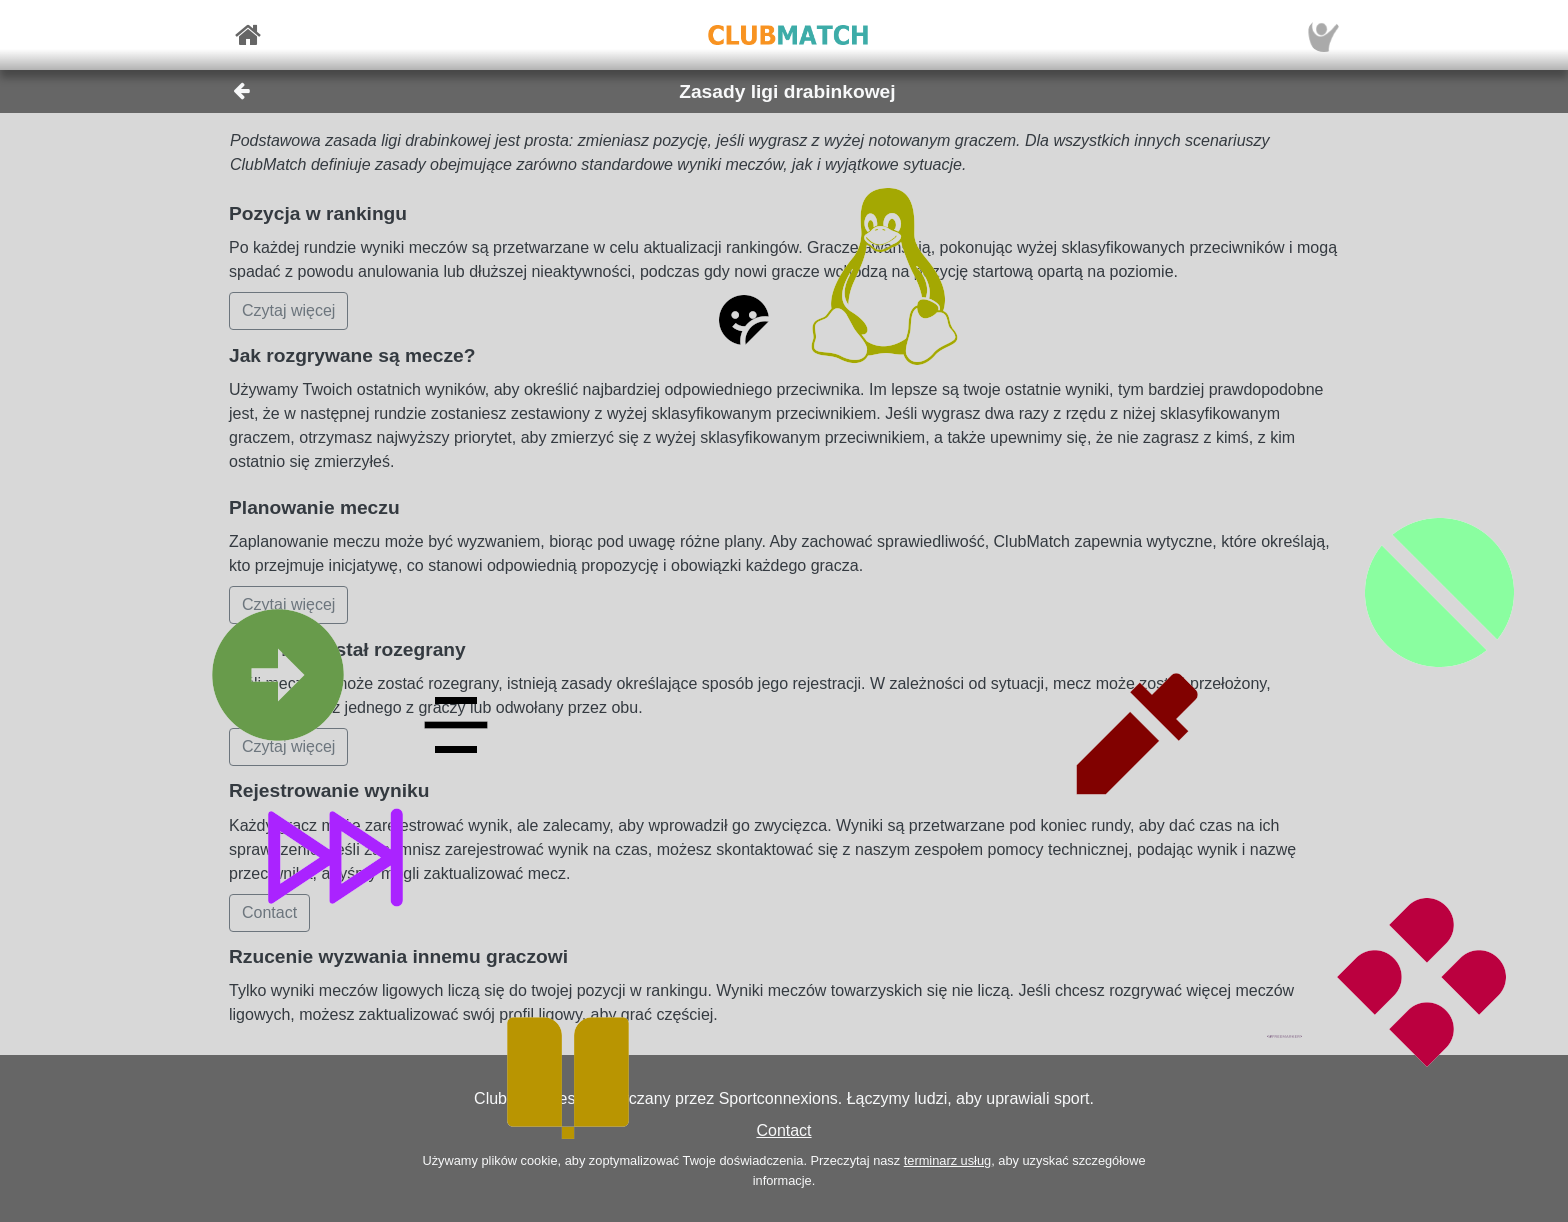  What do you see at coordinates (456, 725) in the screenshot?
I see `open navigation menu` at bounding box center [456, 725].